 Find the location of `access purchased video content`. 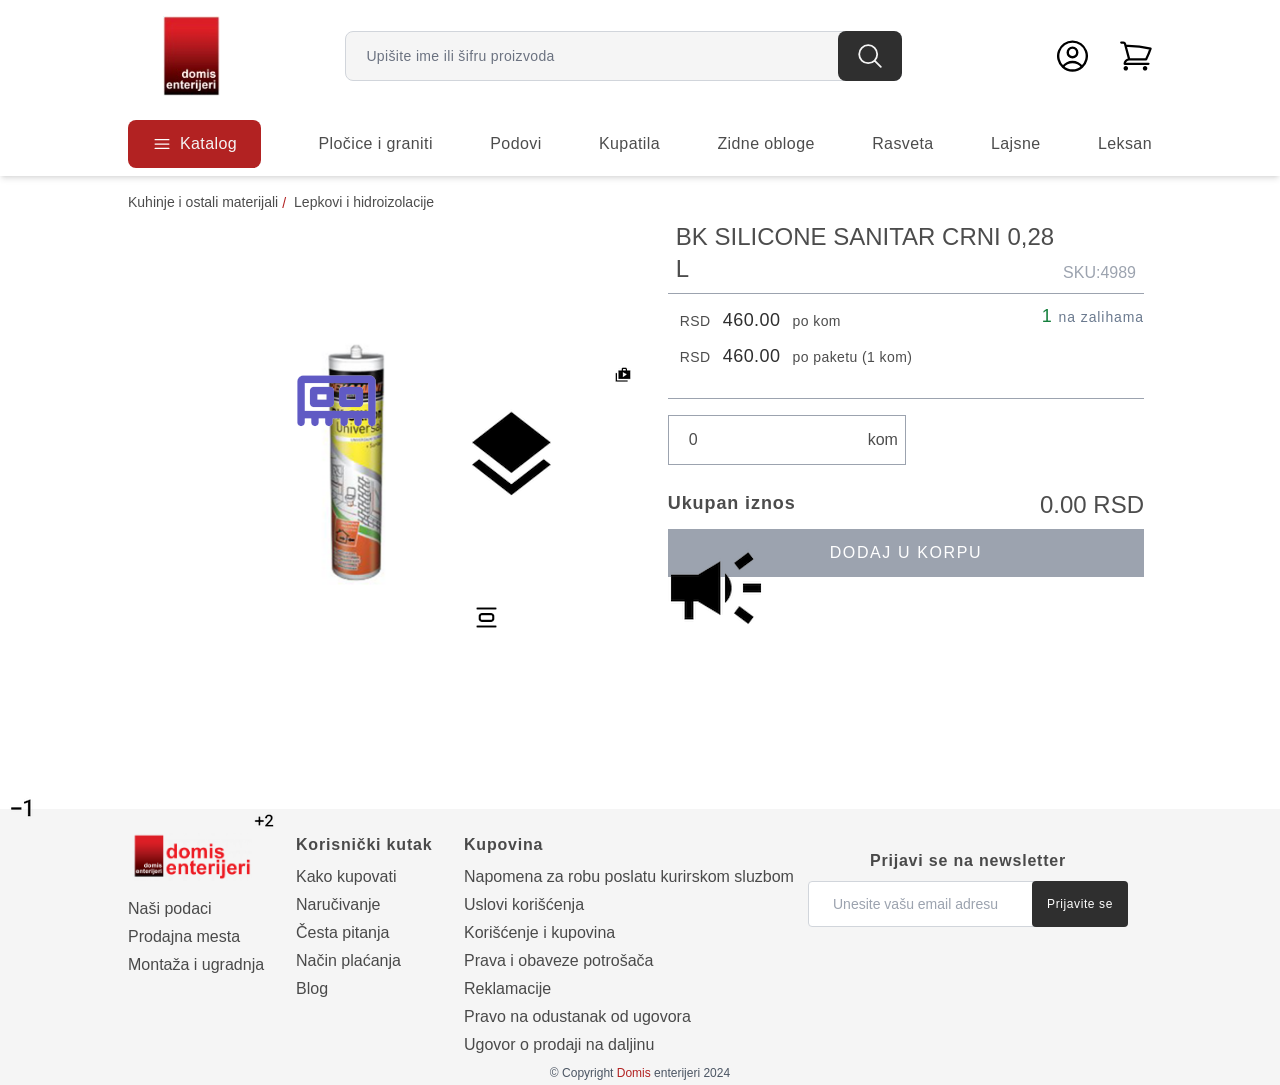

access purchased video content is located at coordinates (623, 375).